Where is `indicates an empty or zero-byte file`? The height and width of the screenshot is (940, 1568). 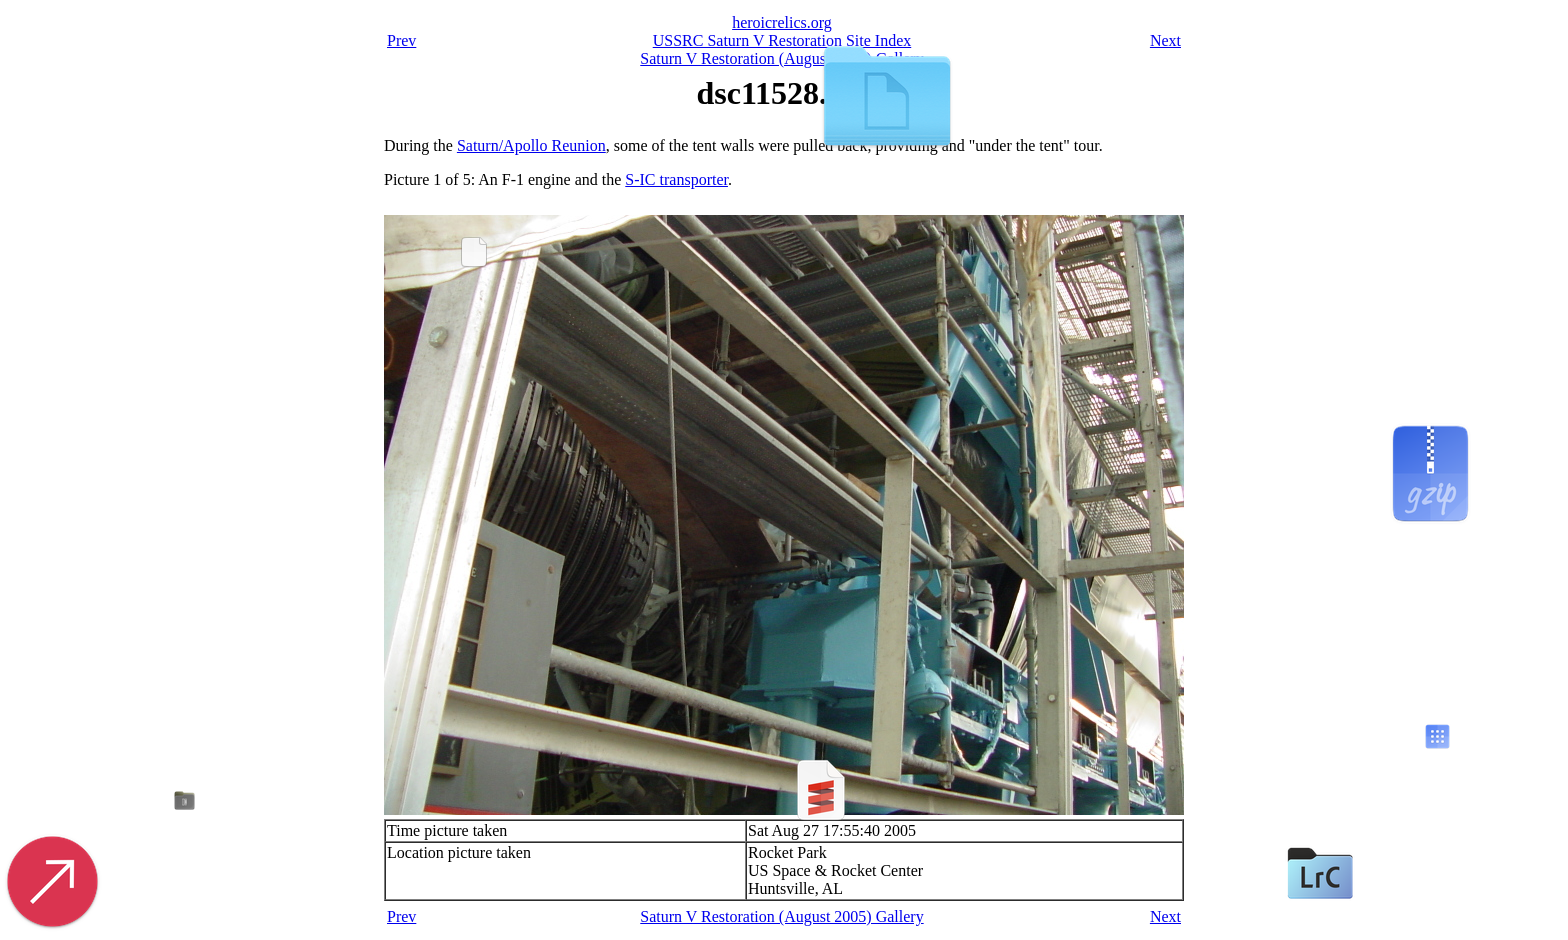
indicates an empty or zero-byte file is located at coordinates (474, 252).